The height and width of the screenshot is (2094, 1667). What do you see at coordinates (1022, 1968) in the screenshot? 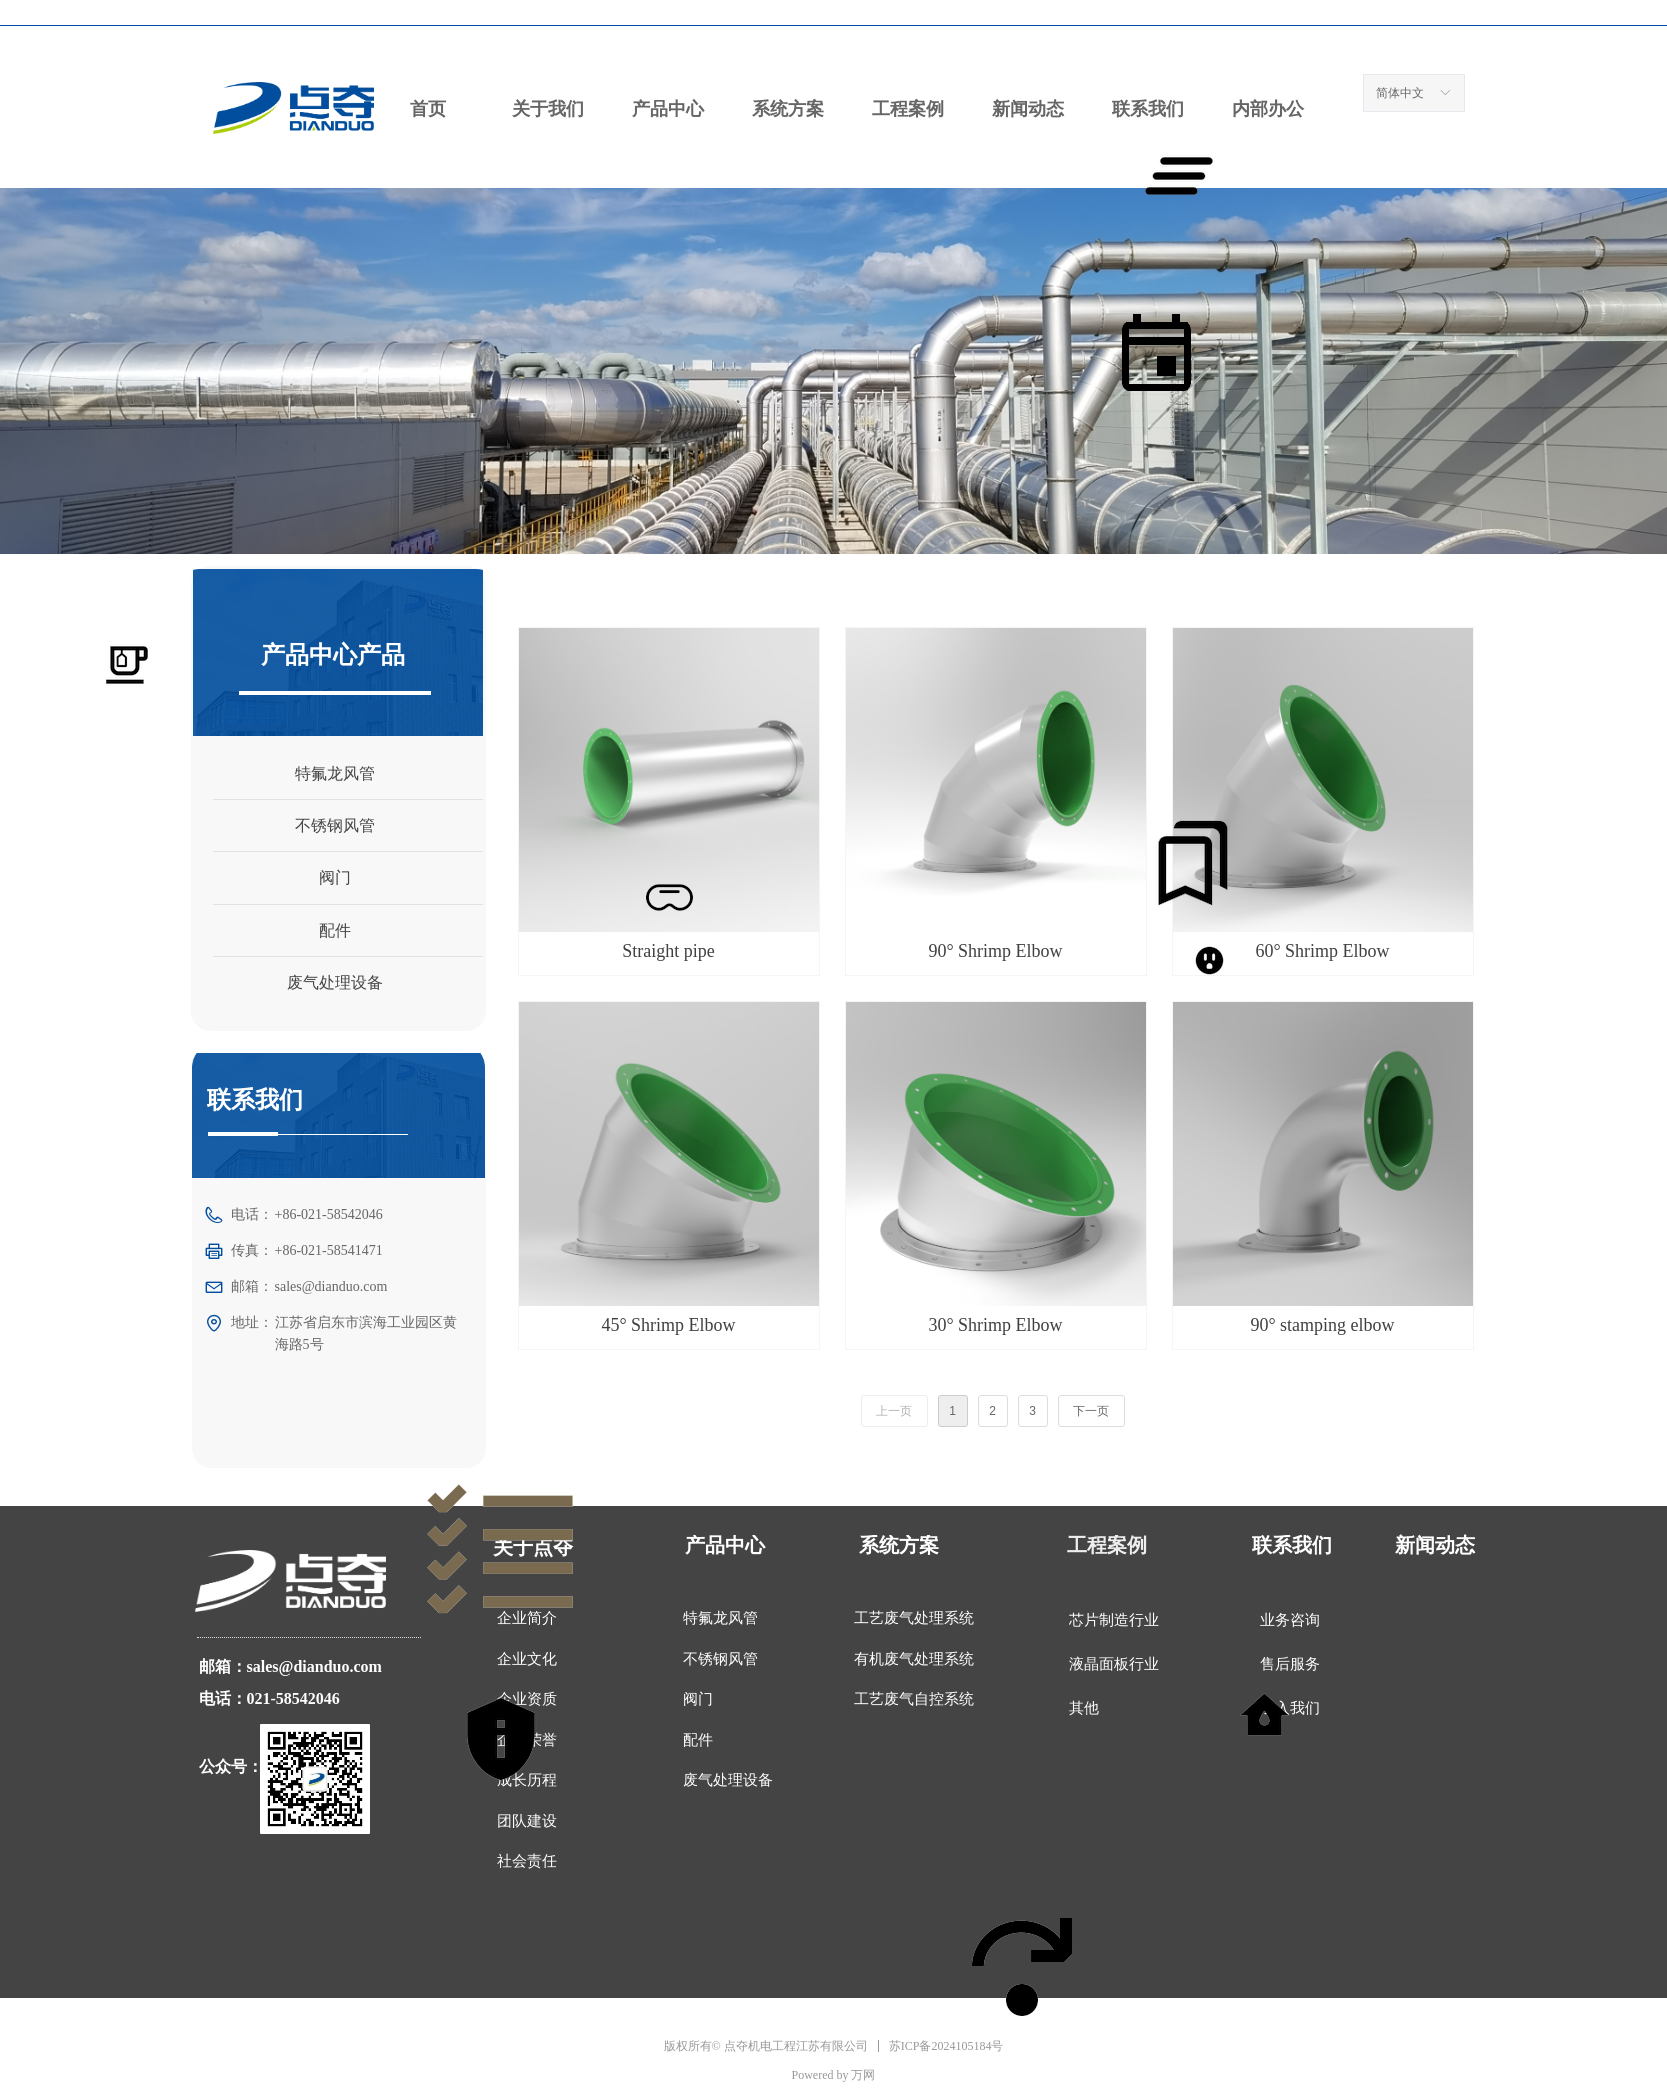
I see `step over the current line while debugging` at bounding box center [1022, 1968].